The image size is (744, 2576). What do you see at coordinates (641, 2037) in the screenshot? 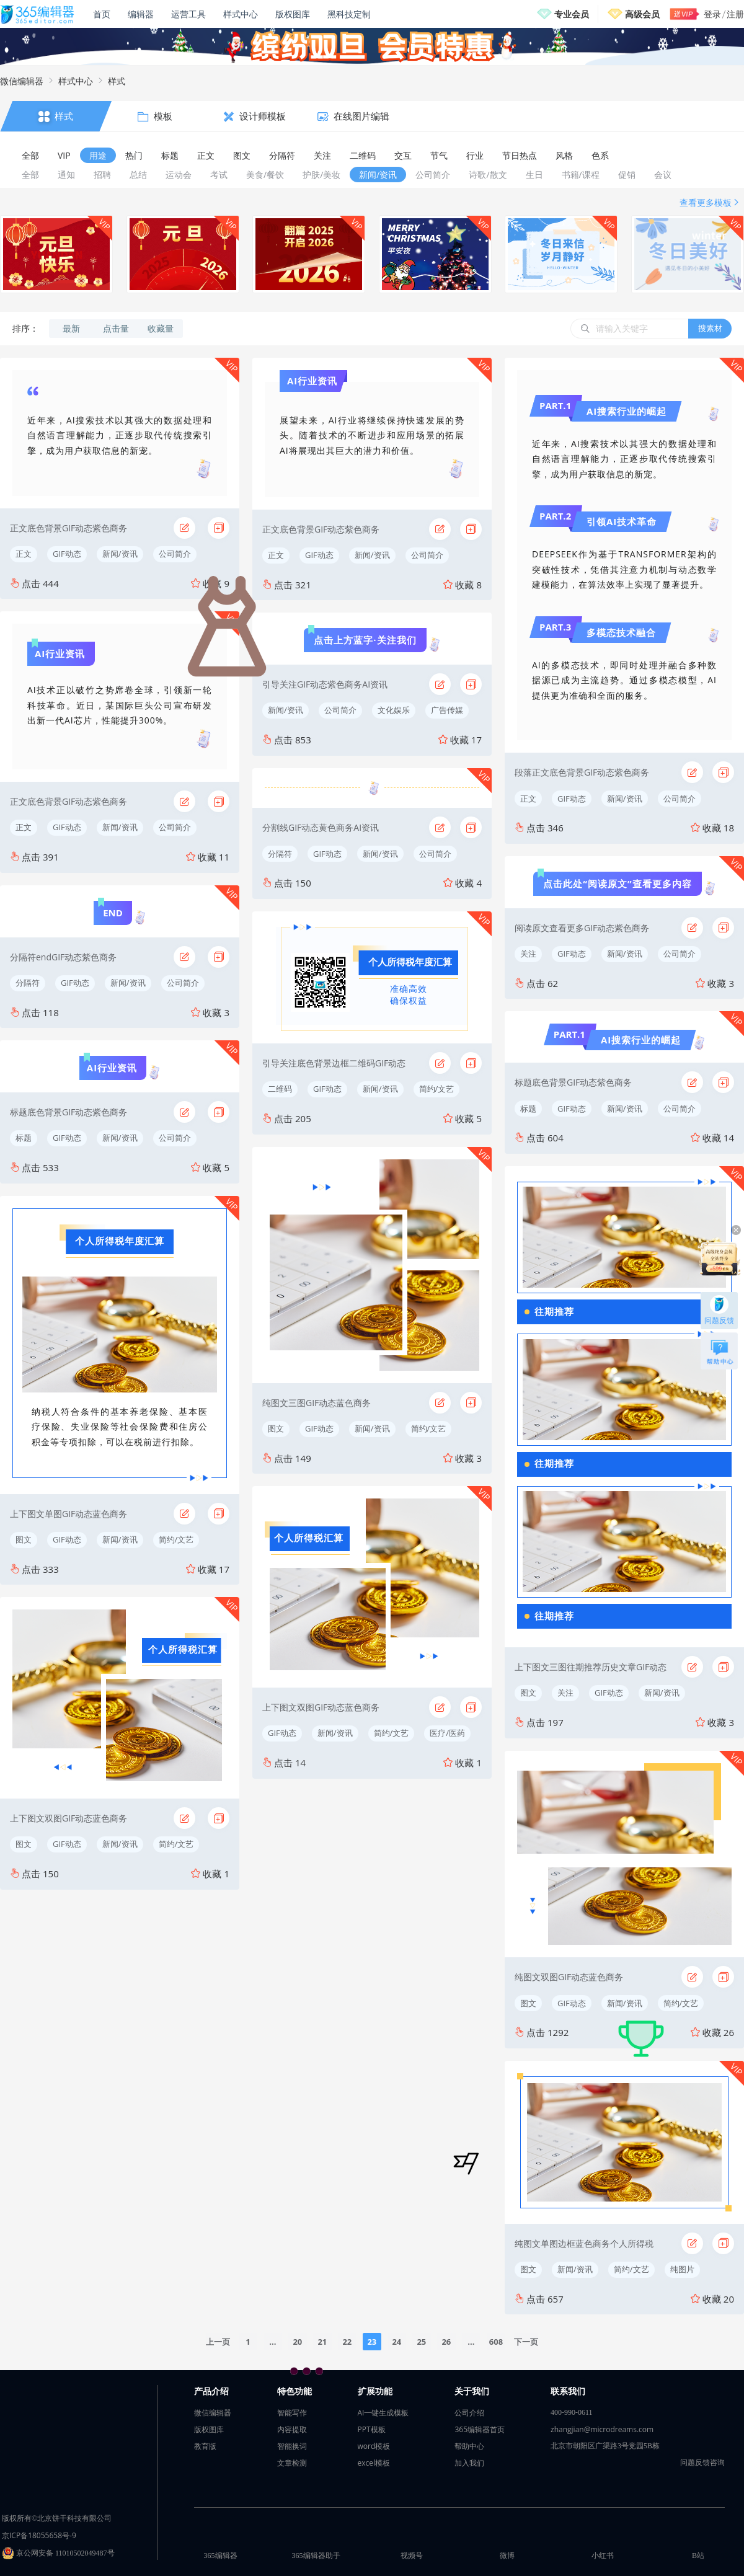
I see `view achievements or awards` at bounding box center [641, 2037].